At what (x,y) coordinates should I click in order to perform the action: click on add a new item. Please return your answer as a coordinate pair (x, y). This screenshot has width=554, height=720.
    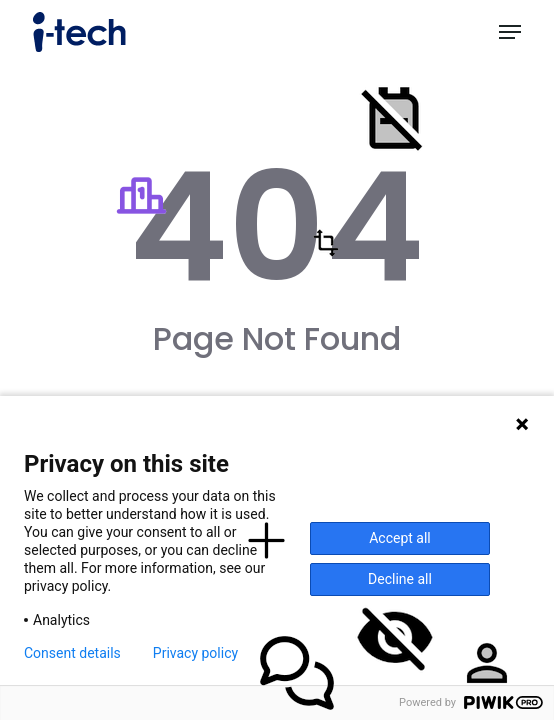
    Looking at the image, I should click on (266, 540).